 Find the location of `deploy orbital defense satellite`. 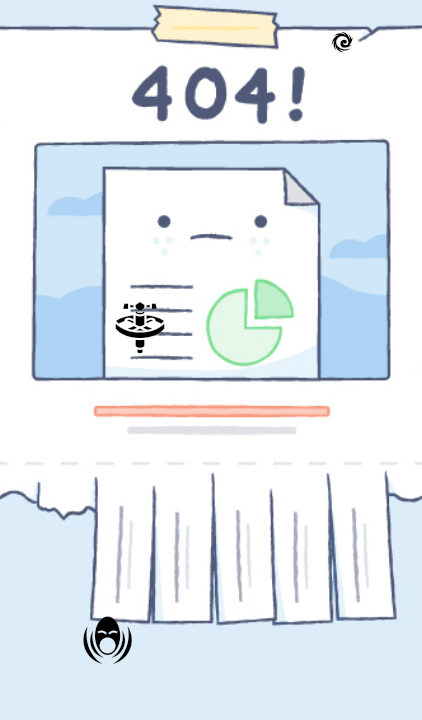

deploy orbital defense satellite is located at coordinates (140, 328).